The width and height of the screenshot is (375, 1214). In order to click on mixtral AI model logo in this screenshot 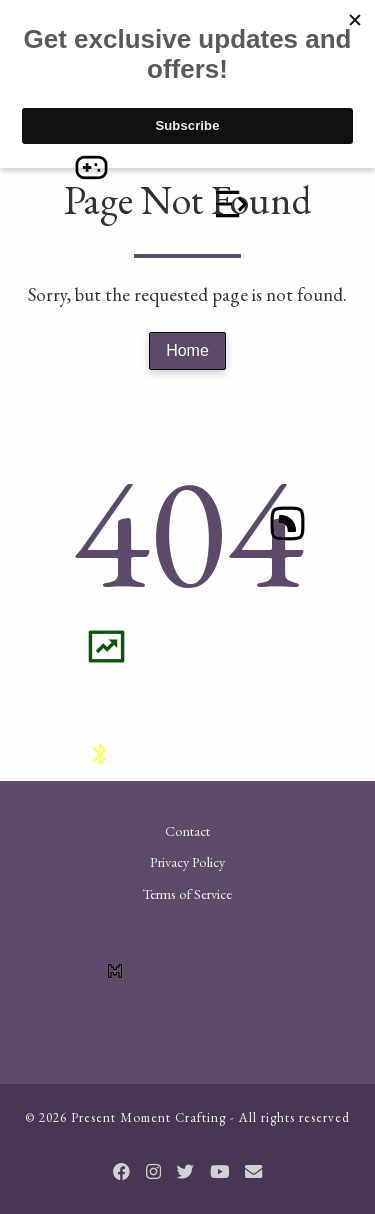, I will do `click(115, 971)`.